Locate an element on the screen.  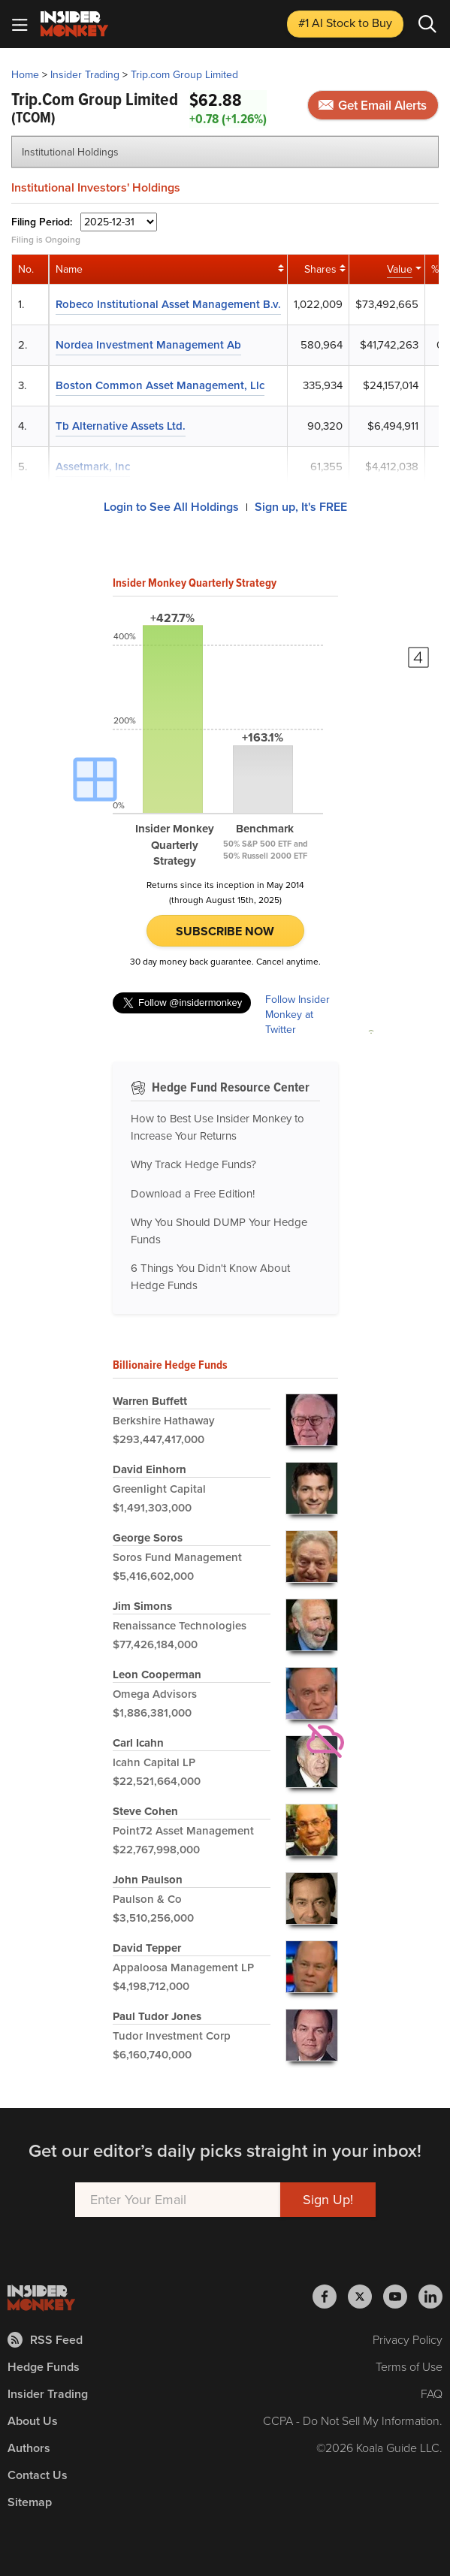
select option number four is located at coordinates (418, 657).